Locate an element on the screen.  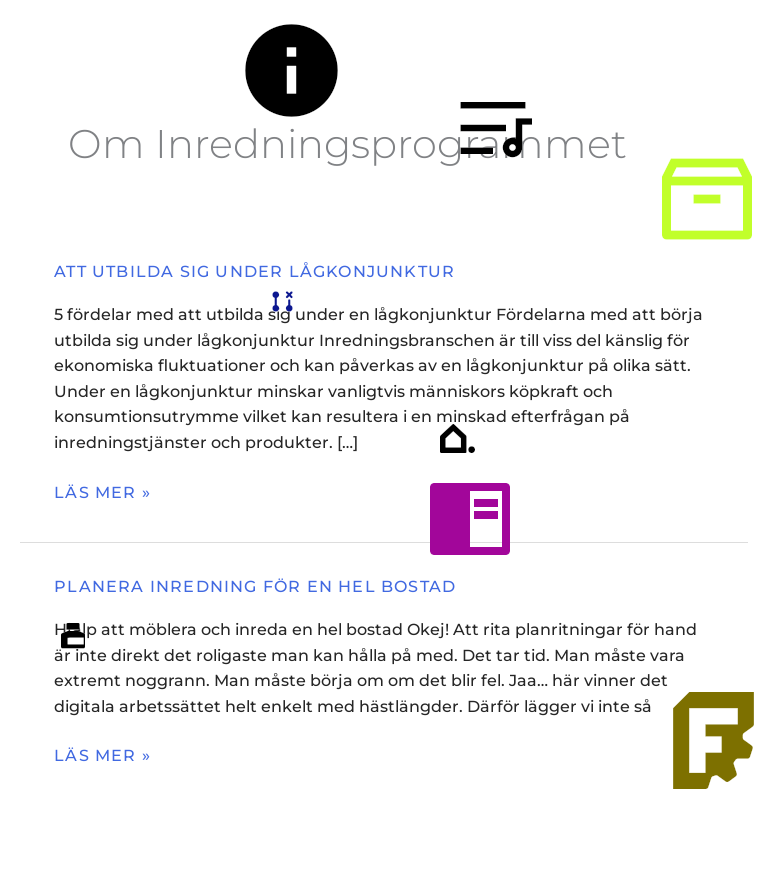
archive items or documents is located at coordinates (707, 199).